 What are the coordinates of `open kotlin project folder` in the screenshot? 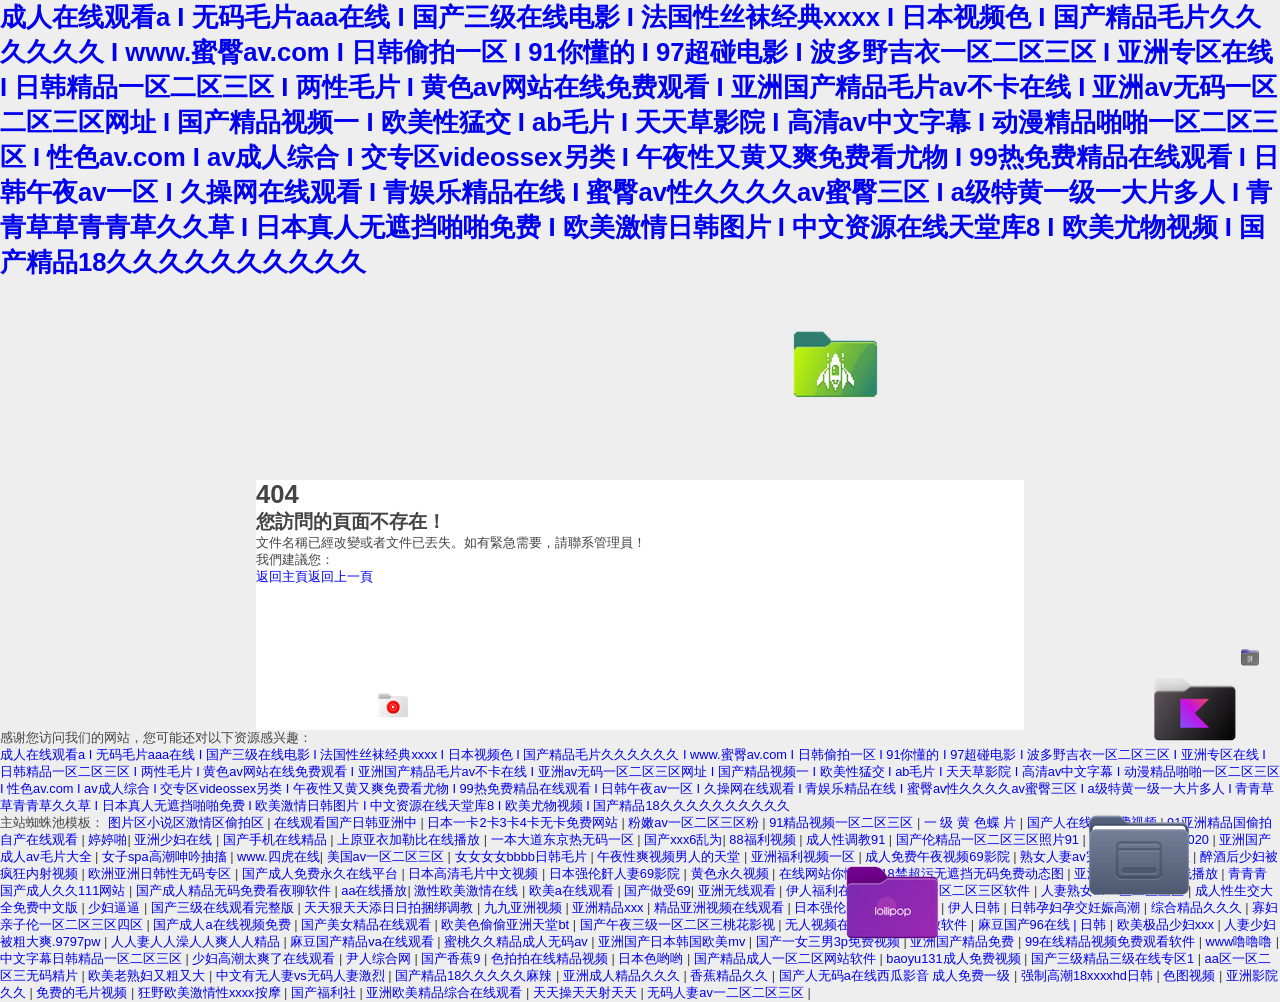 It's located at (1194, 710).